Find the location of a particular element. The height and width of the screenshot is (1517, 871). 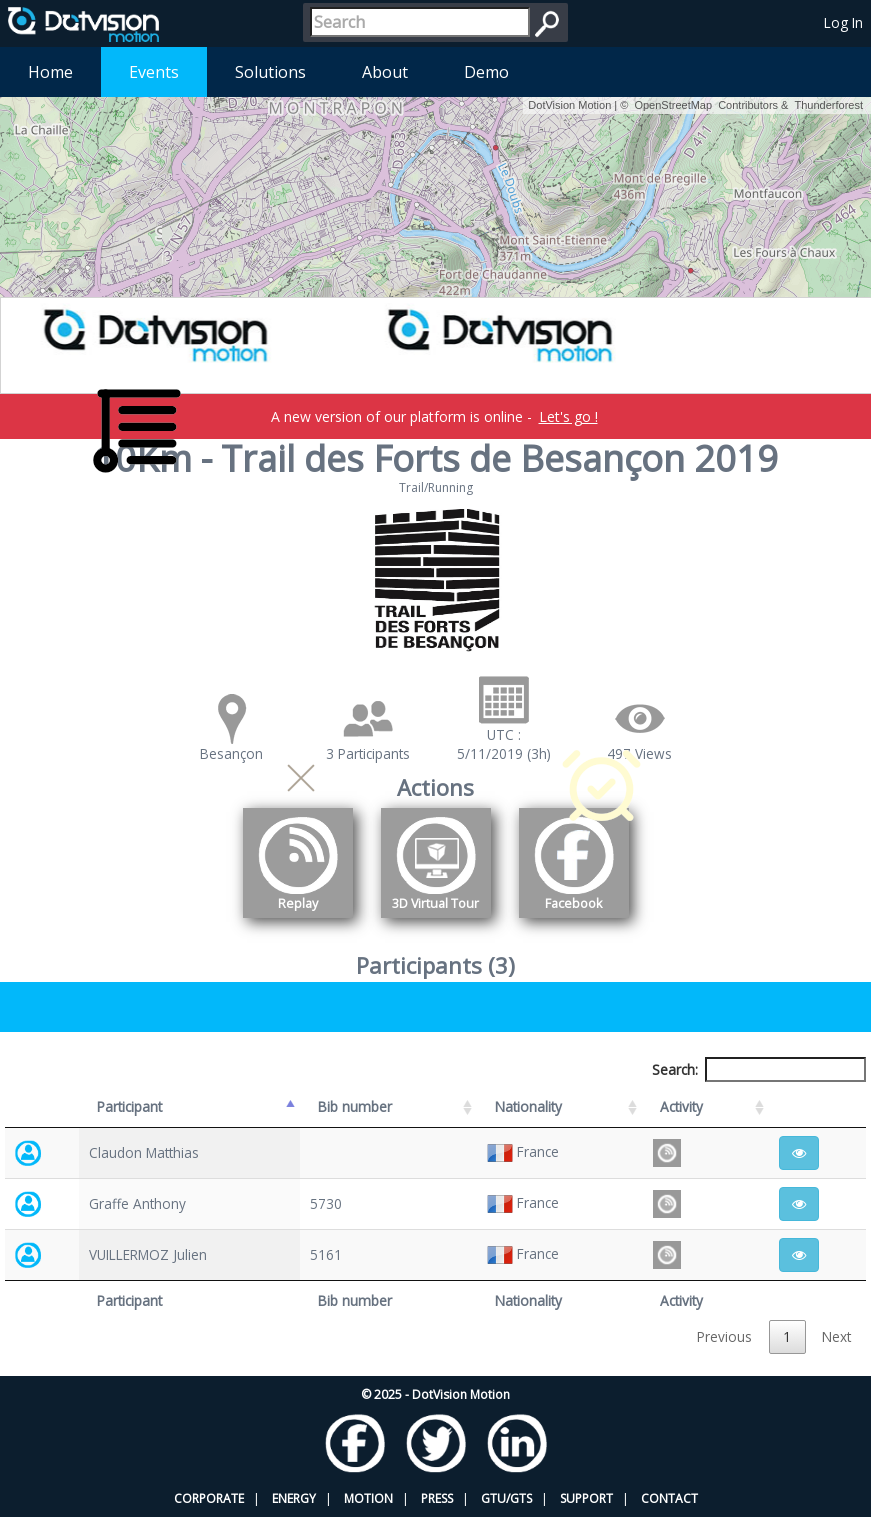

alarm set successfully is located at coordinates (601, 785).